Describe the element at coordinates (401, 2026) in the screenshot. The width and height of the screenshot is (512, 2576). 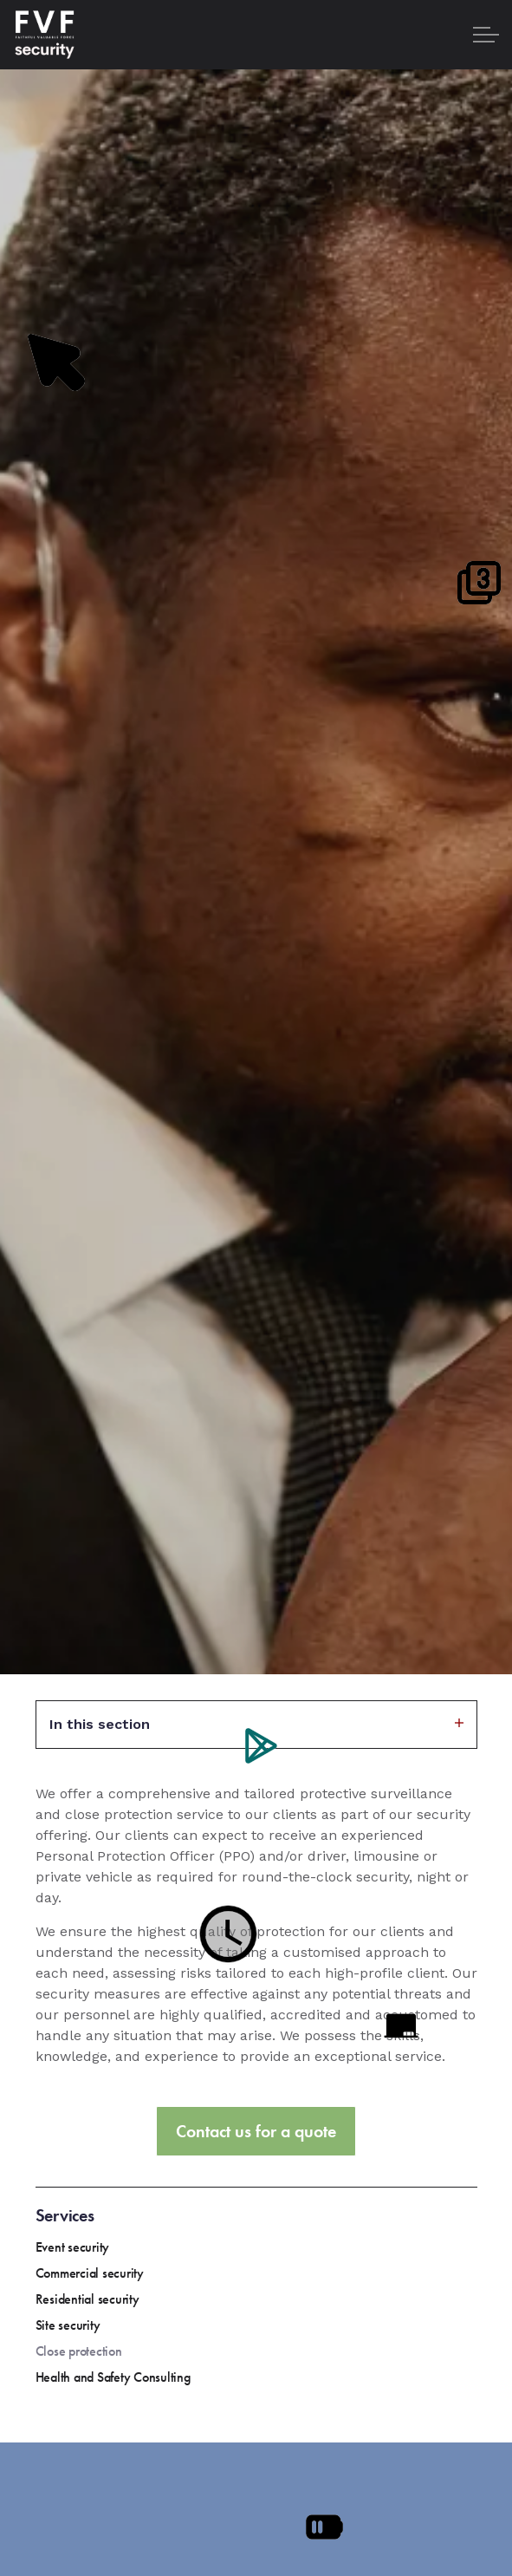
I see `open whiteboard or presentation mode` at that location.